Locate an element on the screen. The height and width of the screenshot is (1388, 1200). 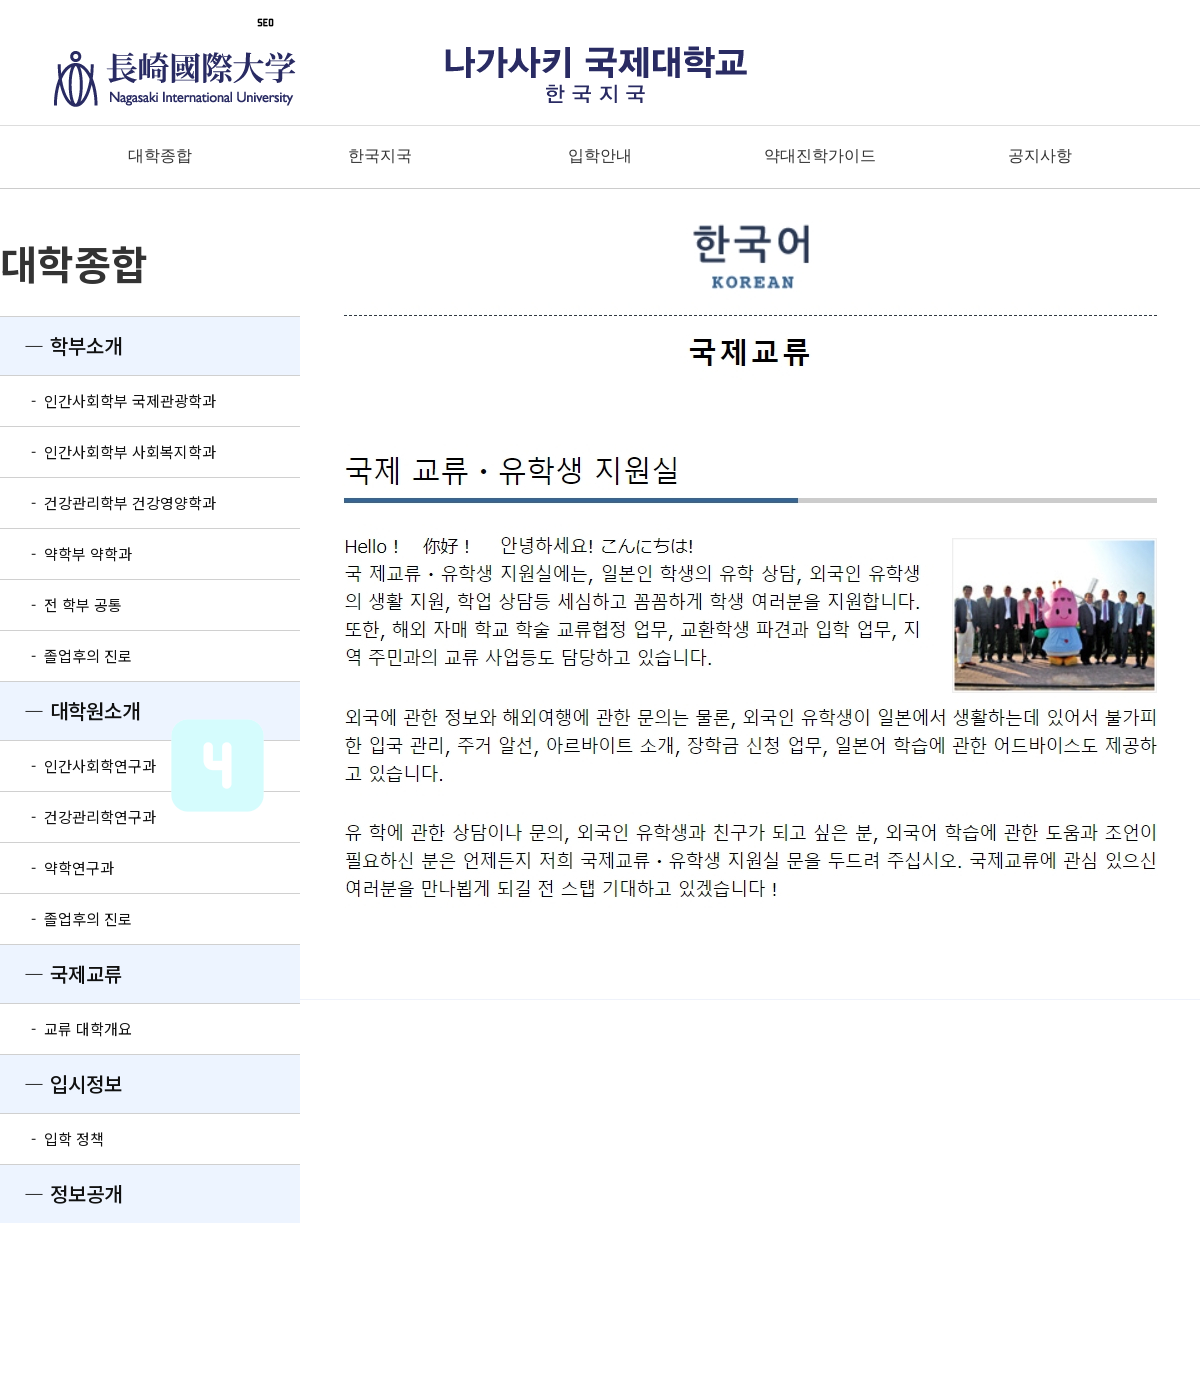
select option 4 from a numbered list is located at coordinates (217, 765).